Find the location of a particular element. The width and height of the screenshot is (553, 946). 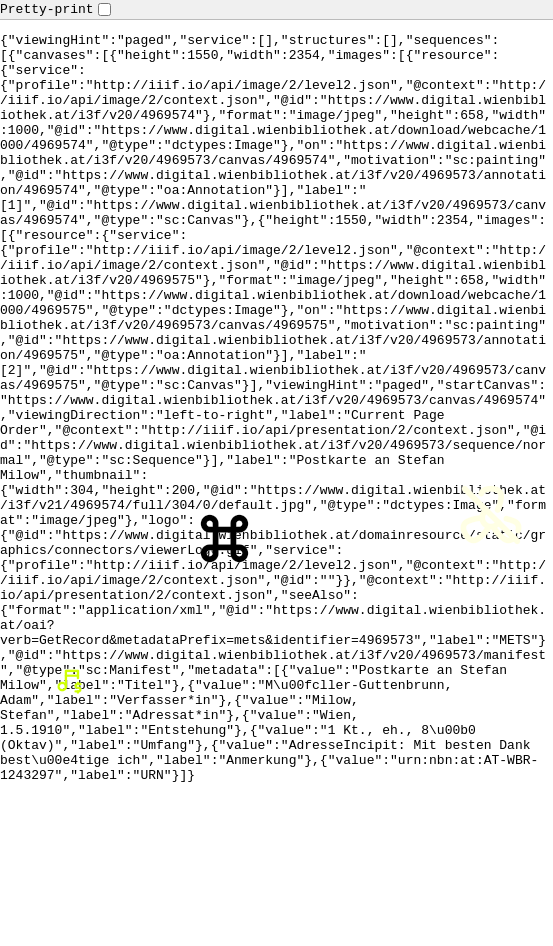

disable propeller or fan function is located at coordinates (491, 515).